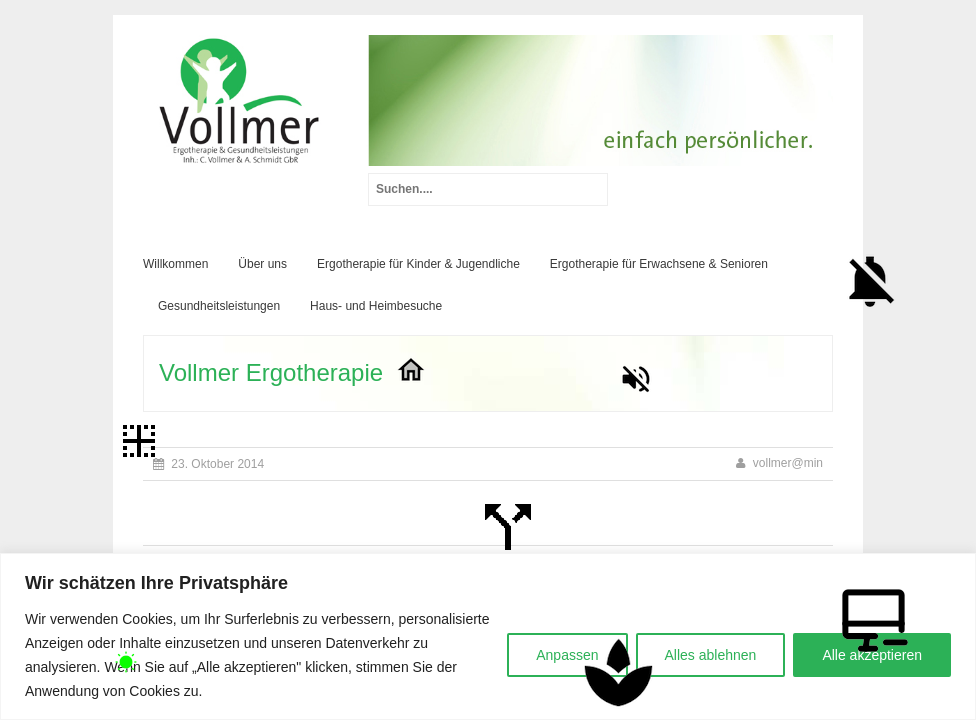 Image resolution: width=976 pixels, height=720 pixels. What do you see at coordinates (139, 441) in the screenshot?
I see `apply inner borders to selected cells` at bounding box center [139, 441].